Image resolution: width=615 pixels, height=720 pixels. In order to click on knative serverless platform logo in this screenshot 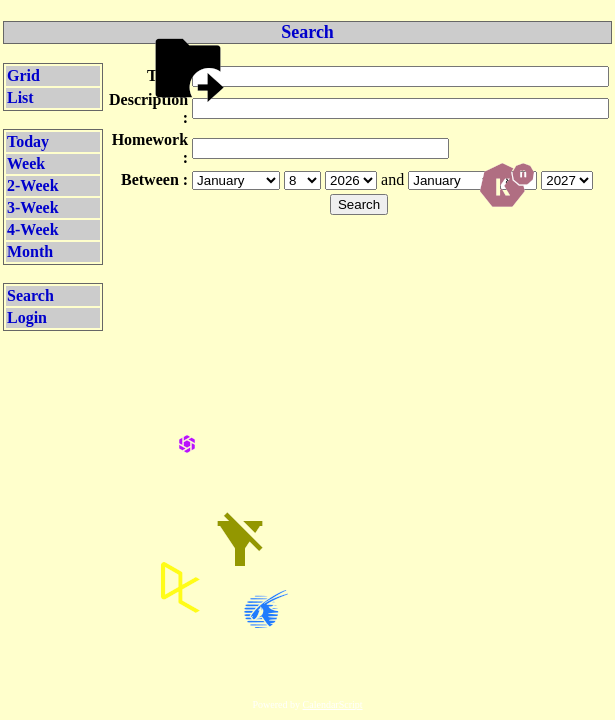, I will do `click(507, 185)`.